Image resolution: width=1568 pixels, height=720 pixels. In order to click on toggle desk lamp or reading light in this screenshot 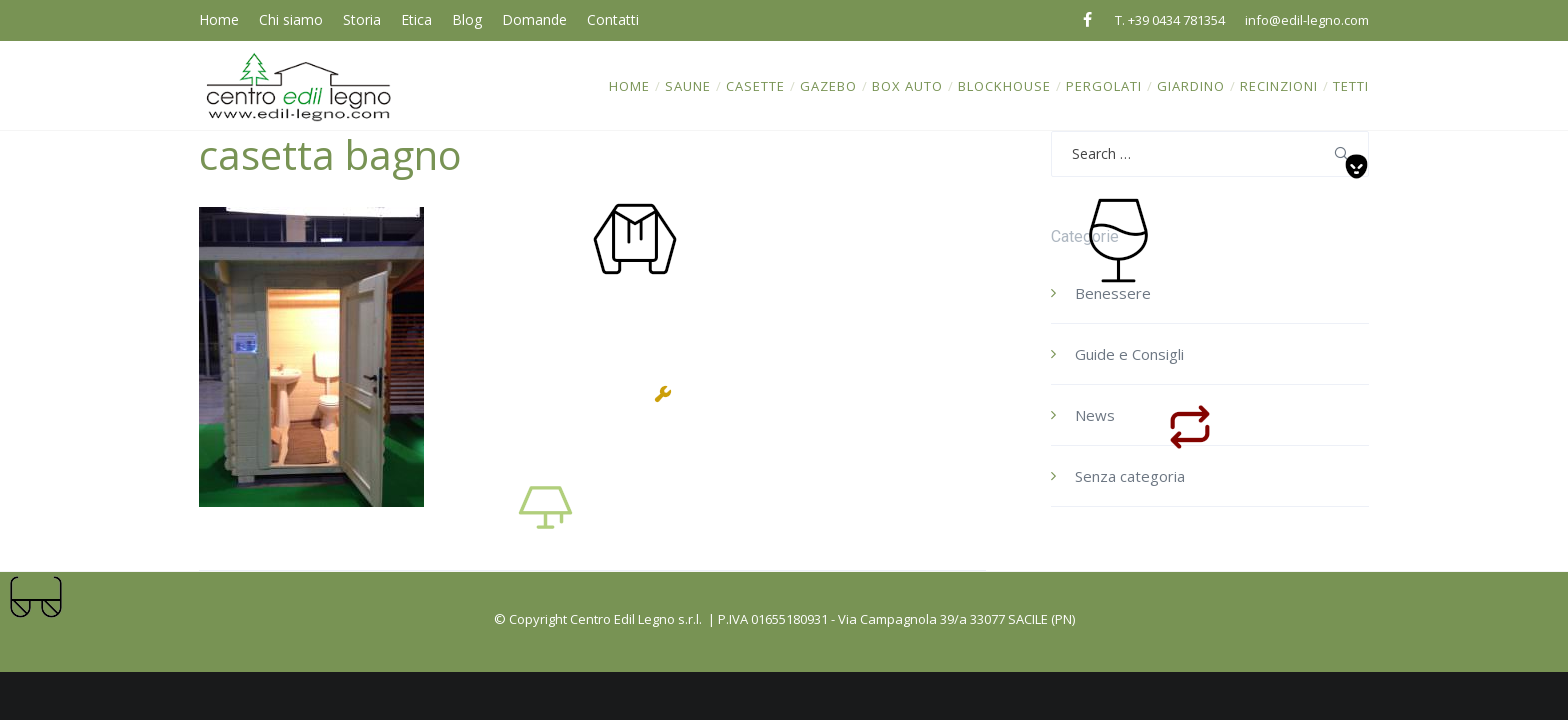, I will do `click(545, 507)`.